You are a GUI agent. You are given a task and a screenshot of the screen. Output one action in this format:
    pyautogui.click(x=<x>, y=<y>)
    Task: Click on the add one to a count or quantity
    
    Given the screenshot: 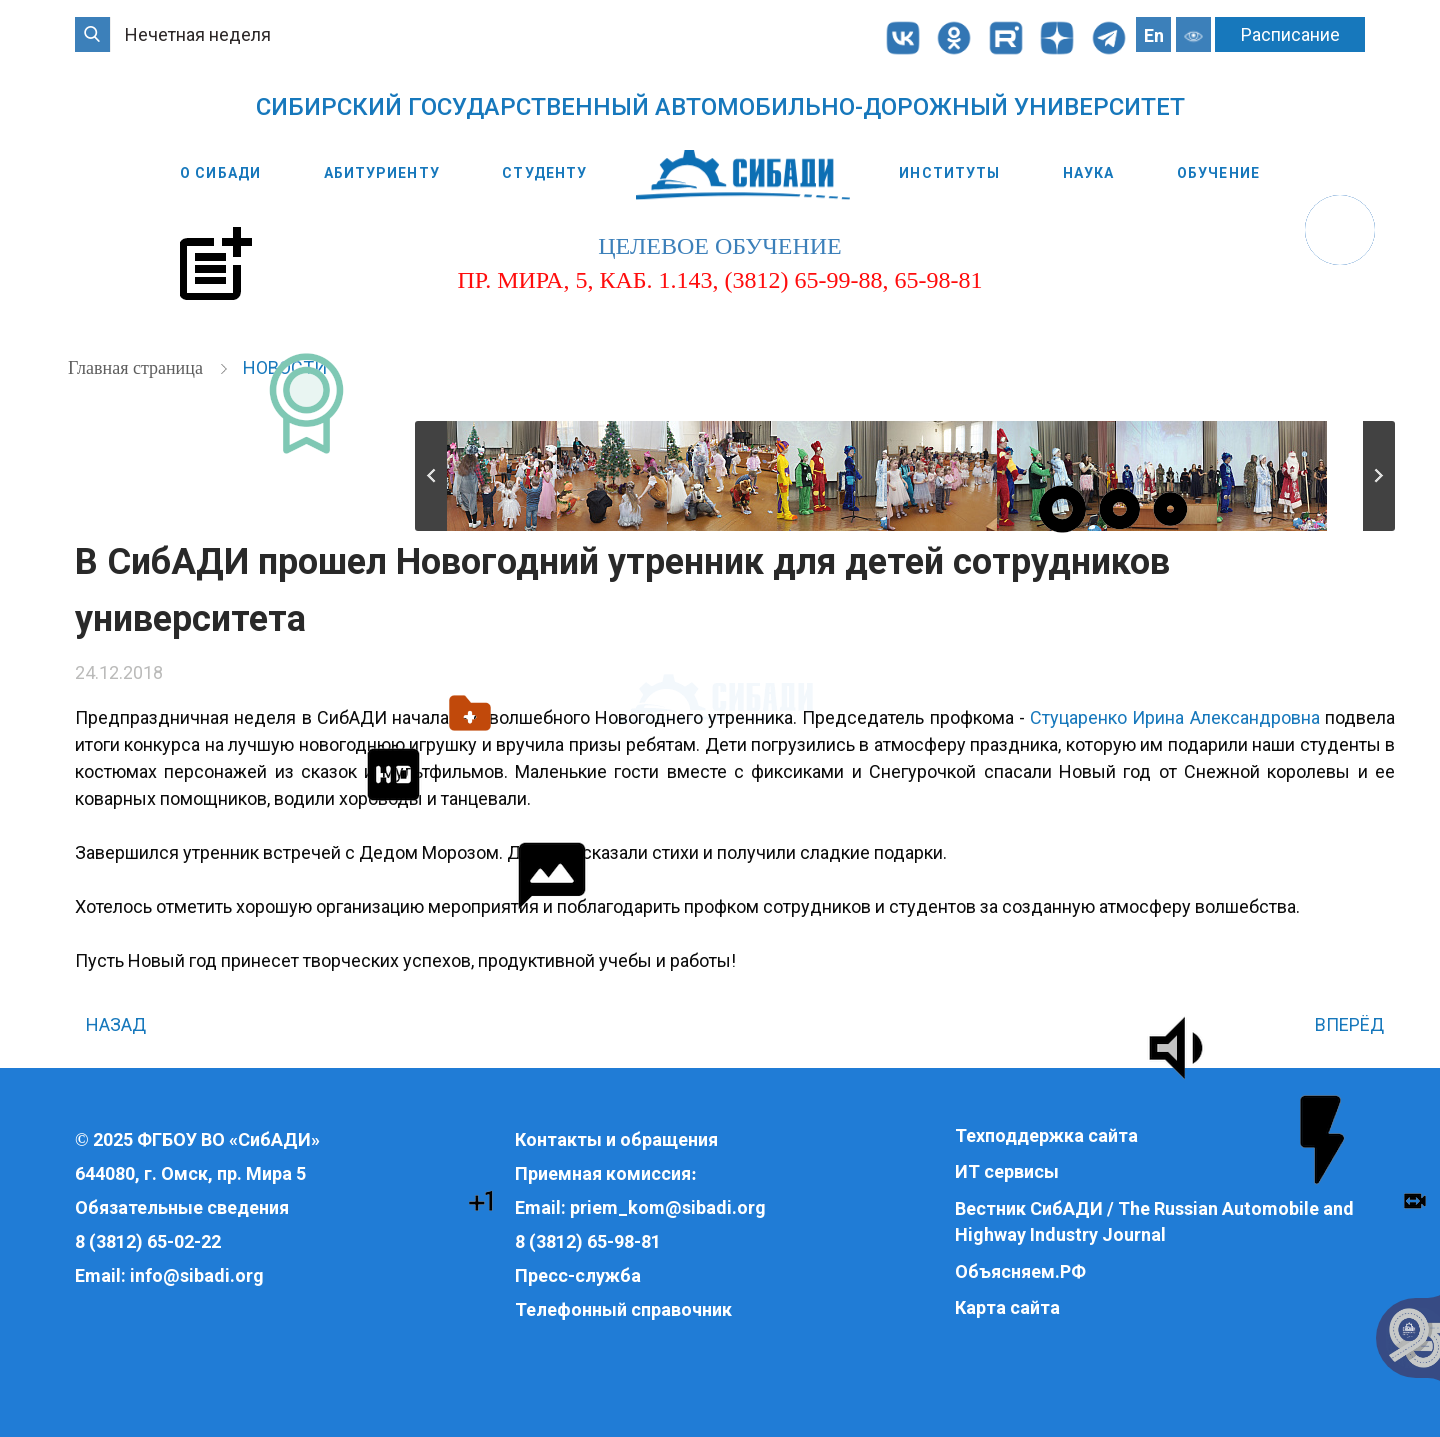 What is the action you would take?
    pyautogui.click(x=481, y=1201)
    